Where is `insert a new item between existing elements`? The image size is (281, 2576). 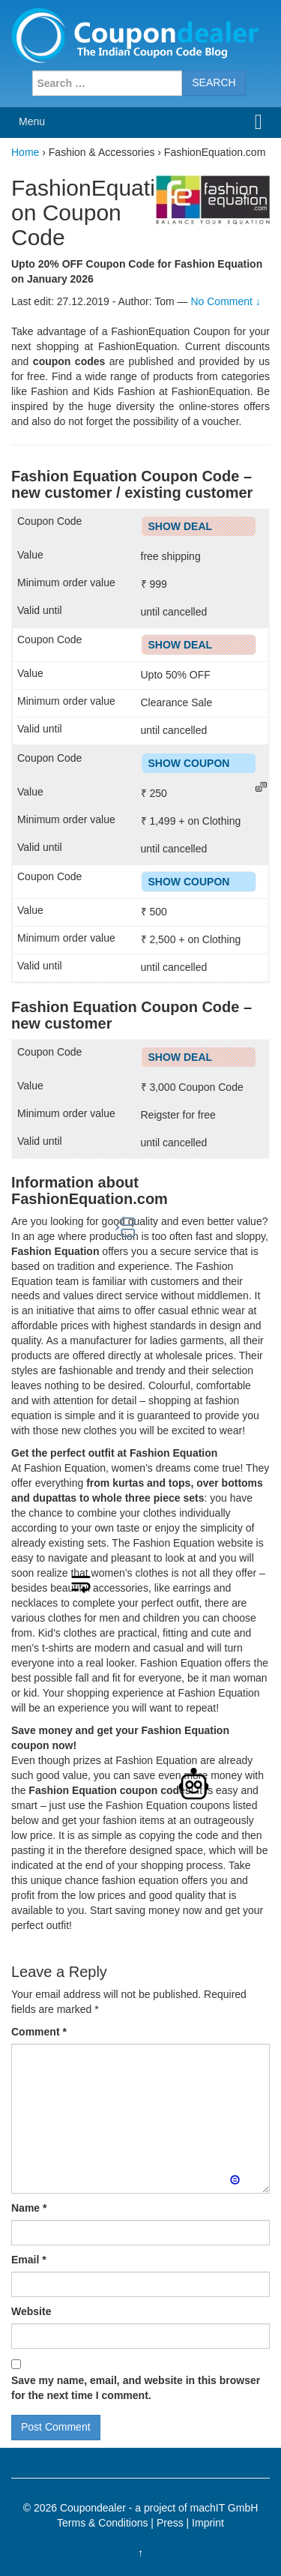 insert a new item between existing elements is located at coordinates (125, 1227).